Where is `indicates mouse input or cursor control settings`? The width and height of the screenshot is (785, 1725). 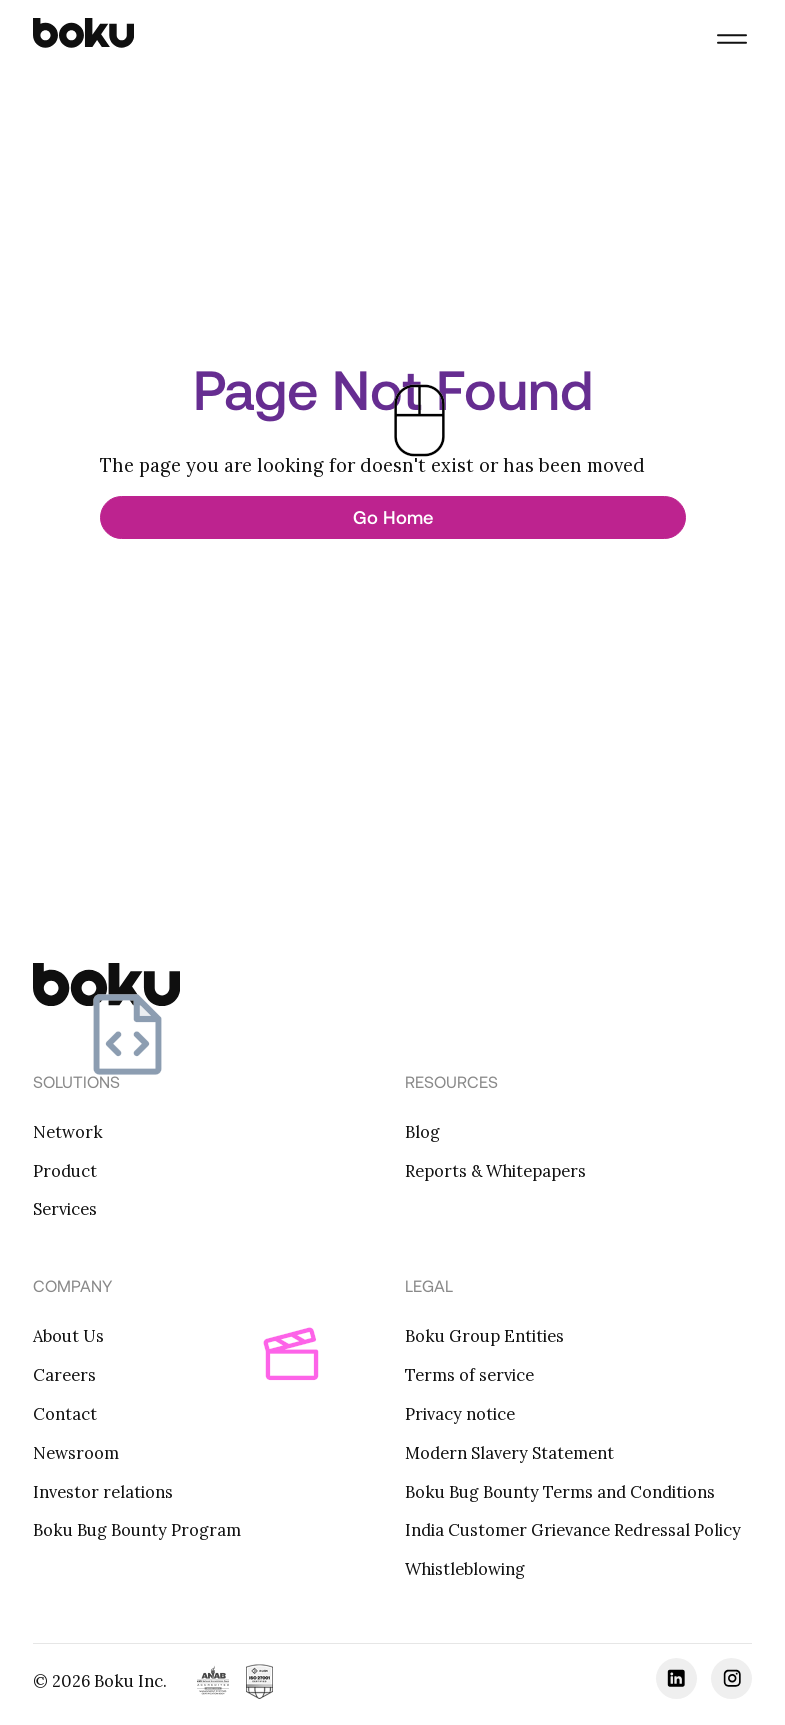
indicates mouse input or cursor control settings is located at coordinates (419, 420).